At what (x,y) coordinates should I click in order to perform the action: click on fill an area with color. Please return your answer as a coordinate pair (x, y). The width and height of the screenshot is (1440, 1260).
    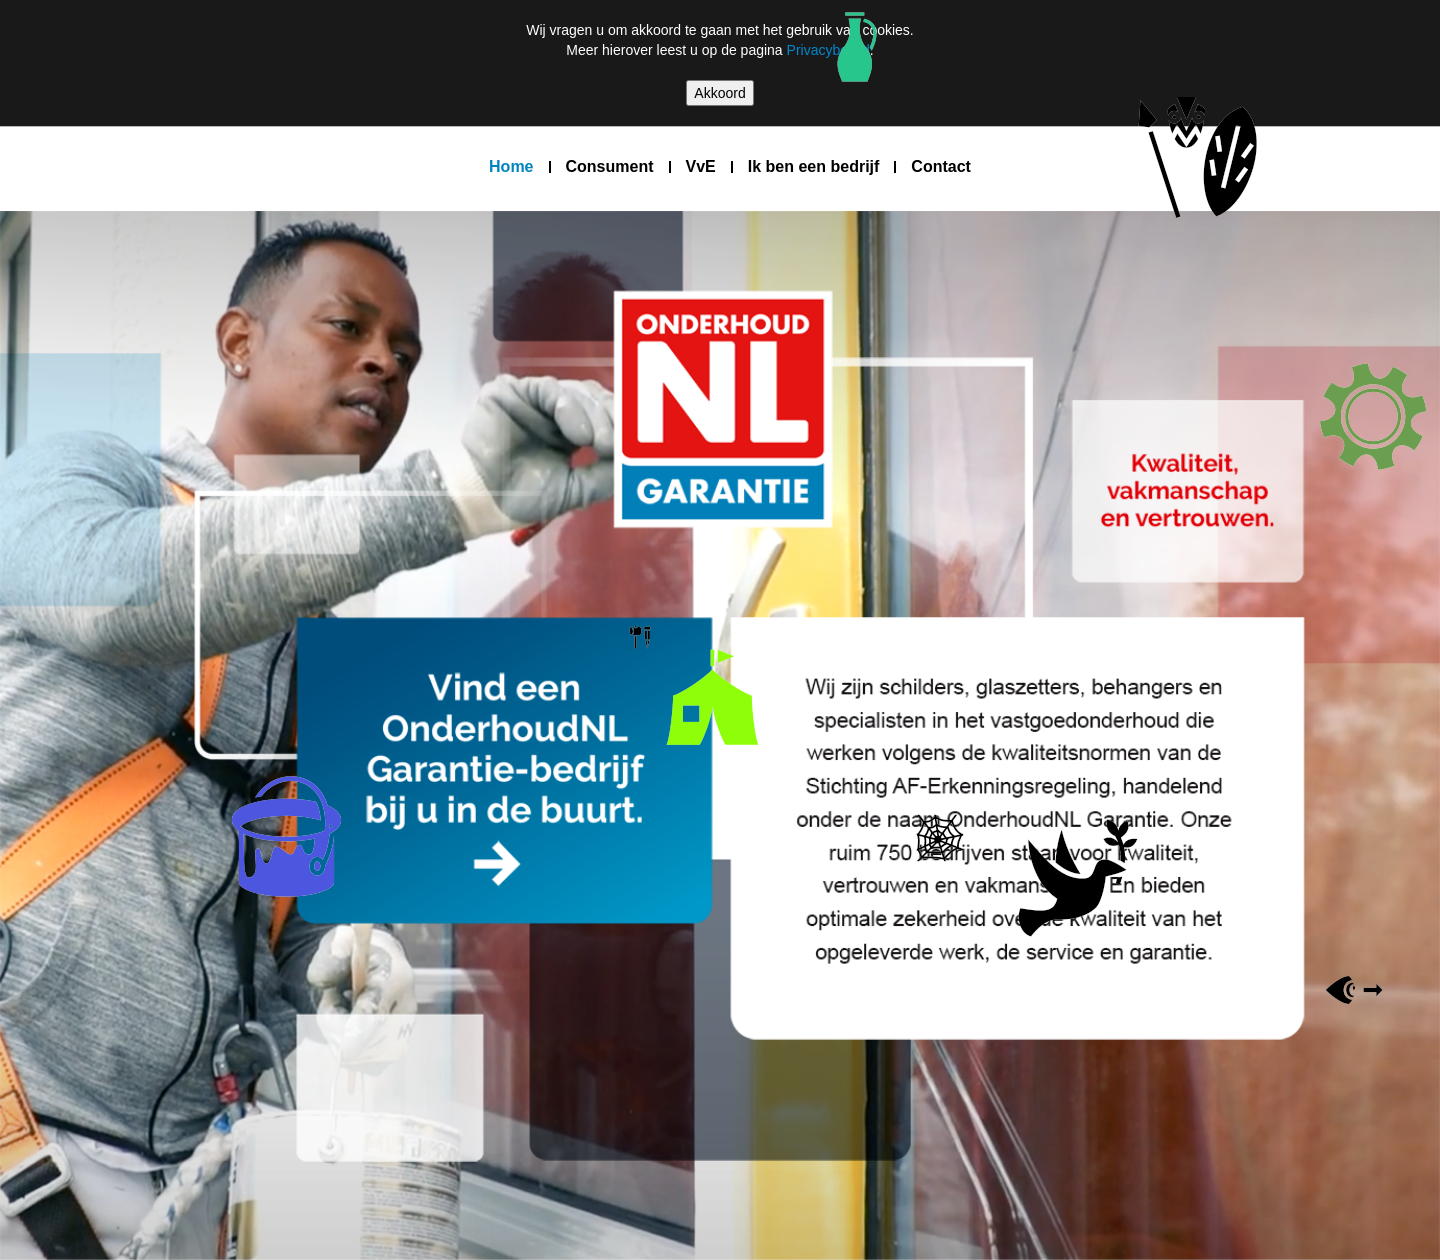
    Looking at the image, I should click on (286, 836).